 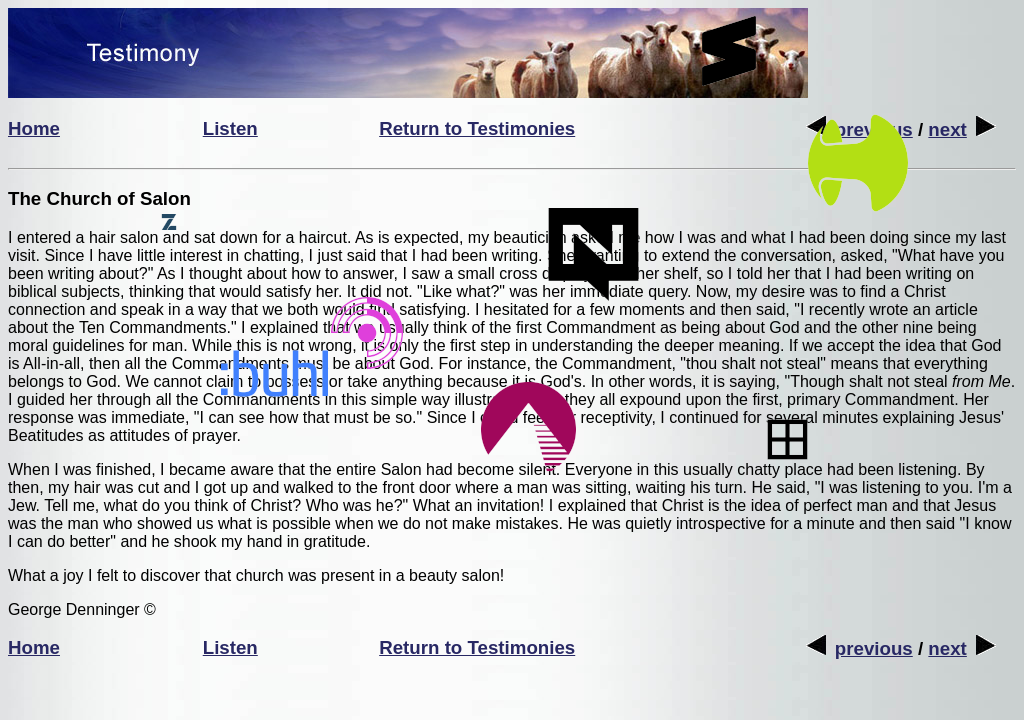 I want to click on link to Codeberg repository, so click(x=528, y=426).